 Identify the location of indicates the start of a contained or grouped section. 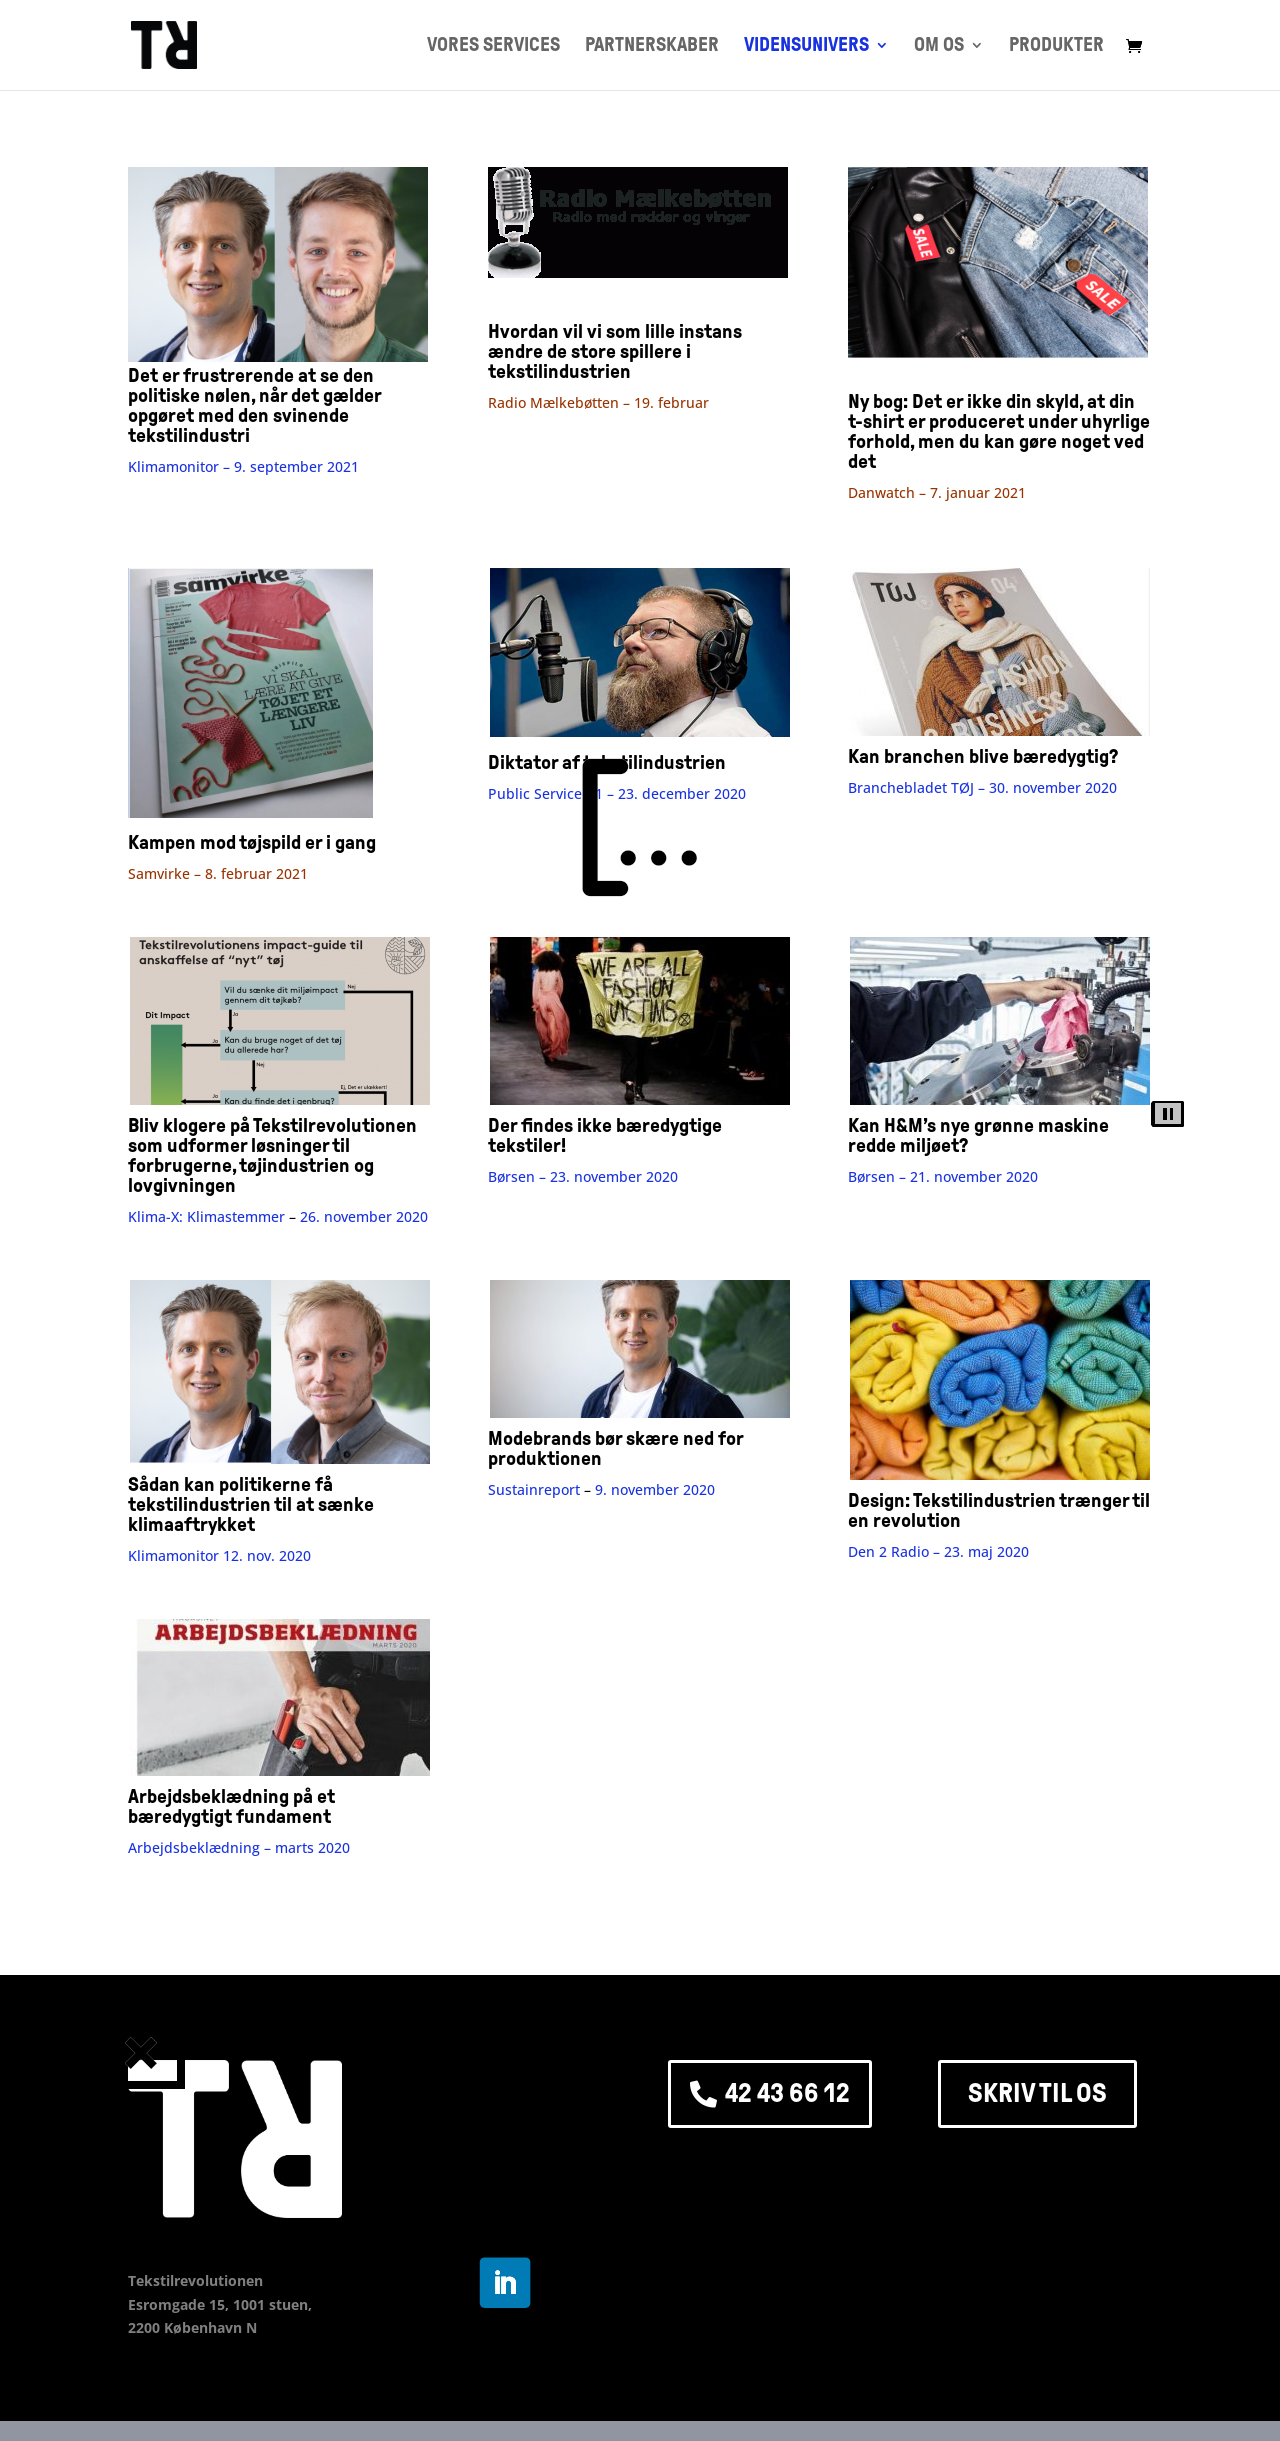
(643, 827).